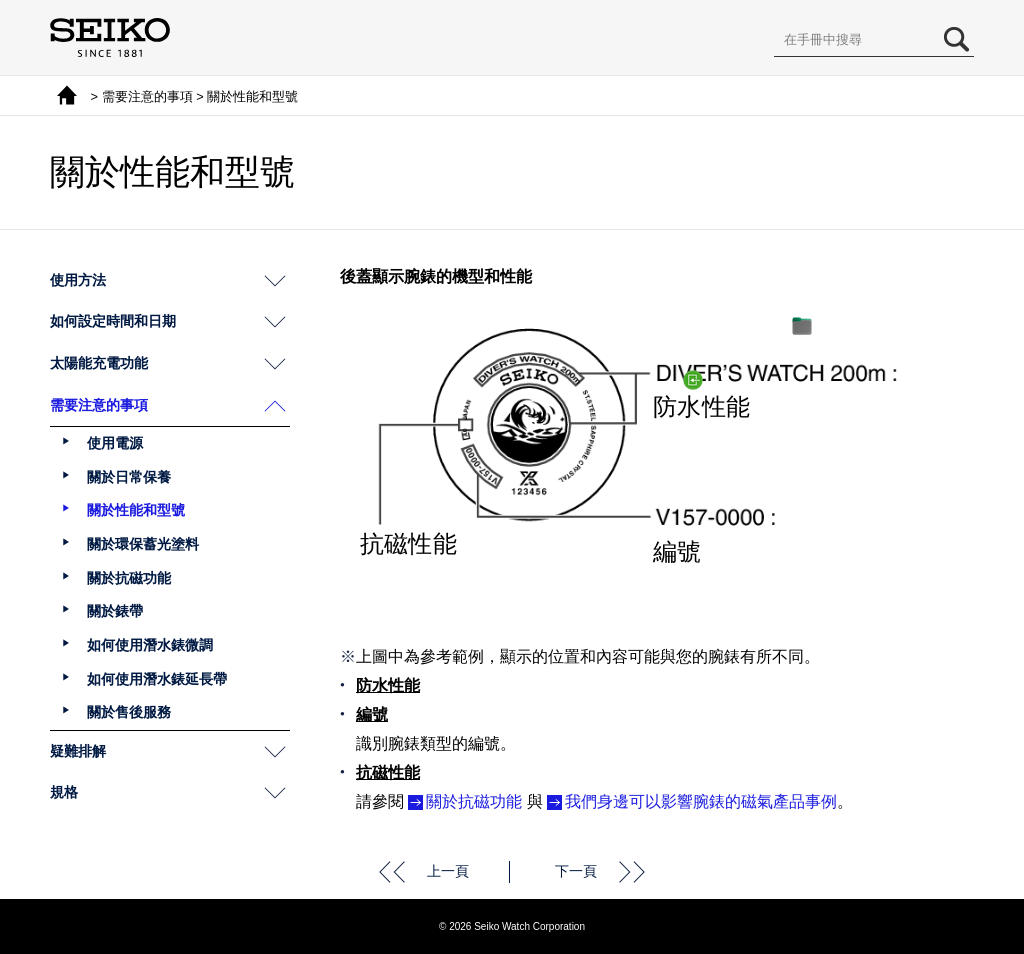 This screenshot has width=1024, height=954. What do you see at coordinates (802, 326) in the screenshot?
I see `open a folder to view its contents` at bounding box center [802, 326].